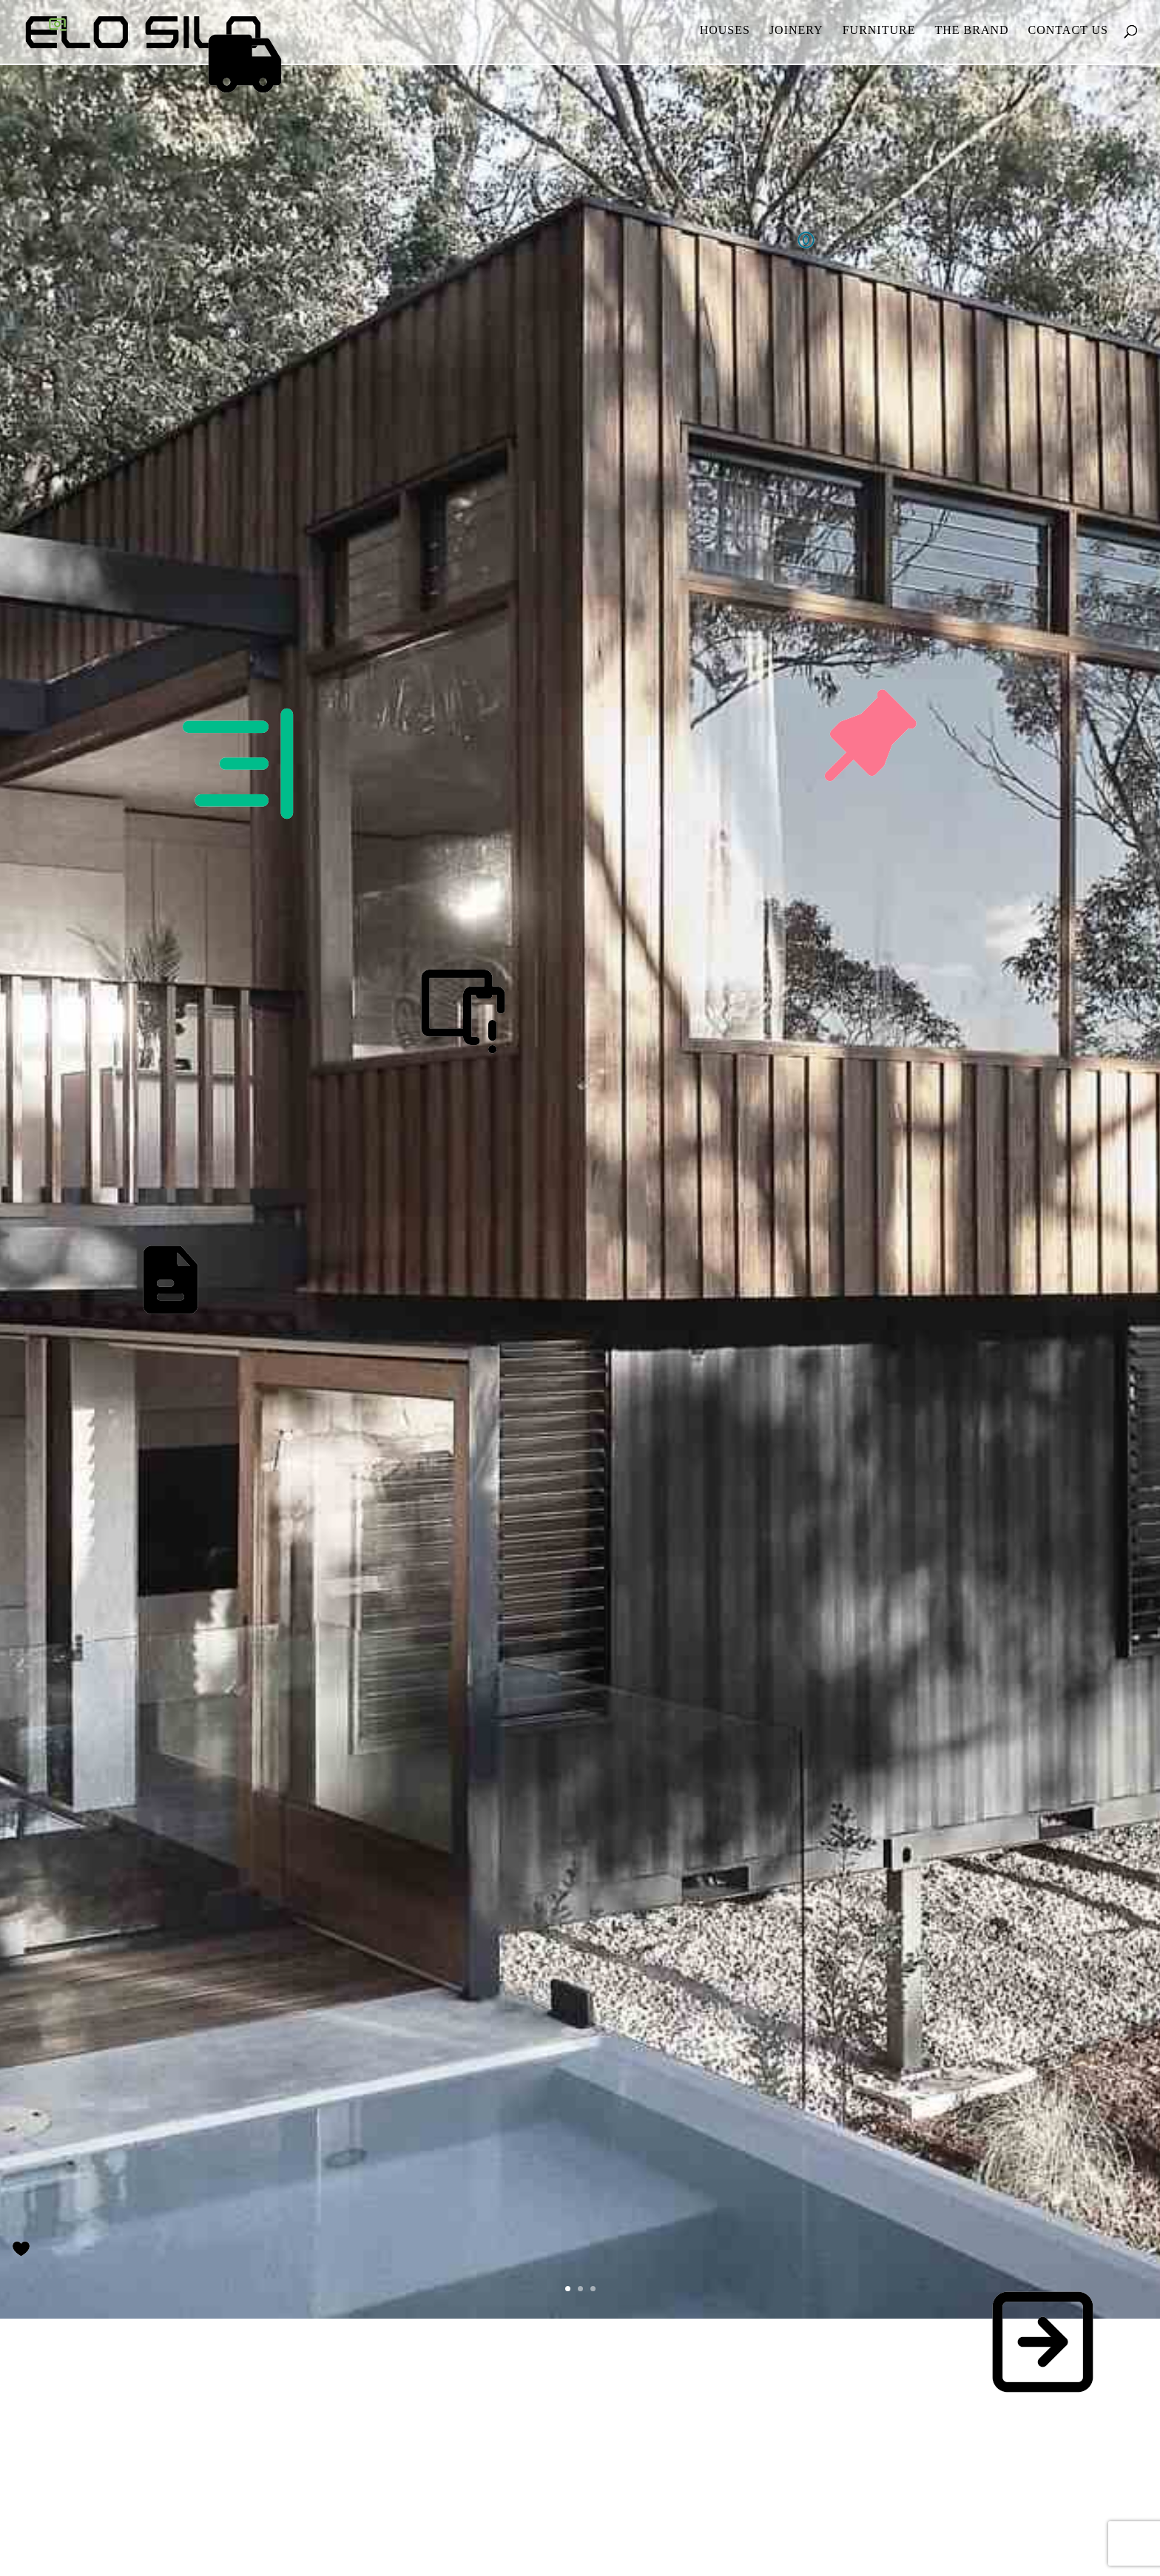 This screenshot has width=1160, height=2576. What do you see at coordinates (237, 763) in the screenshot?
I see `align text to the right` at bounding box center [237, 763].